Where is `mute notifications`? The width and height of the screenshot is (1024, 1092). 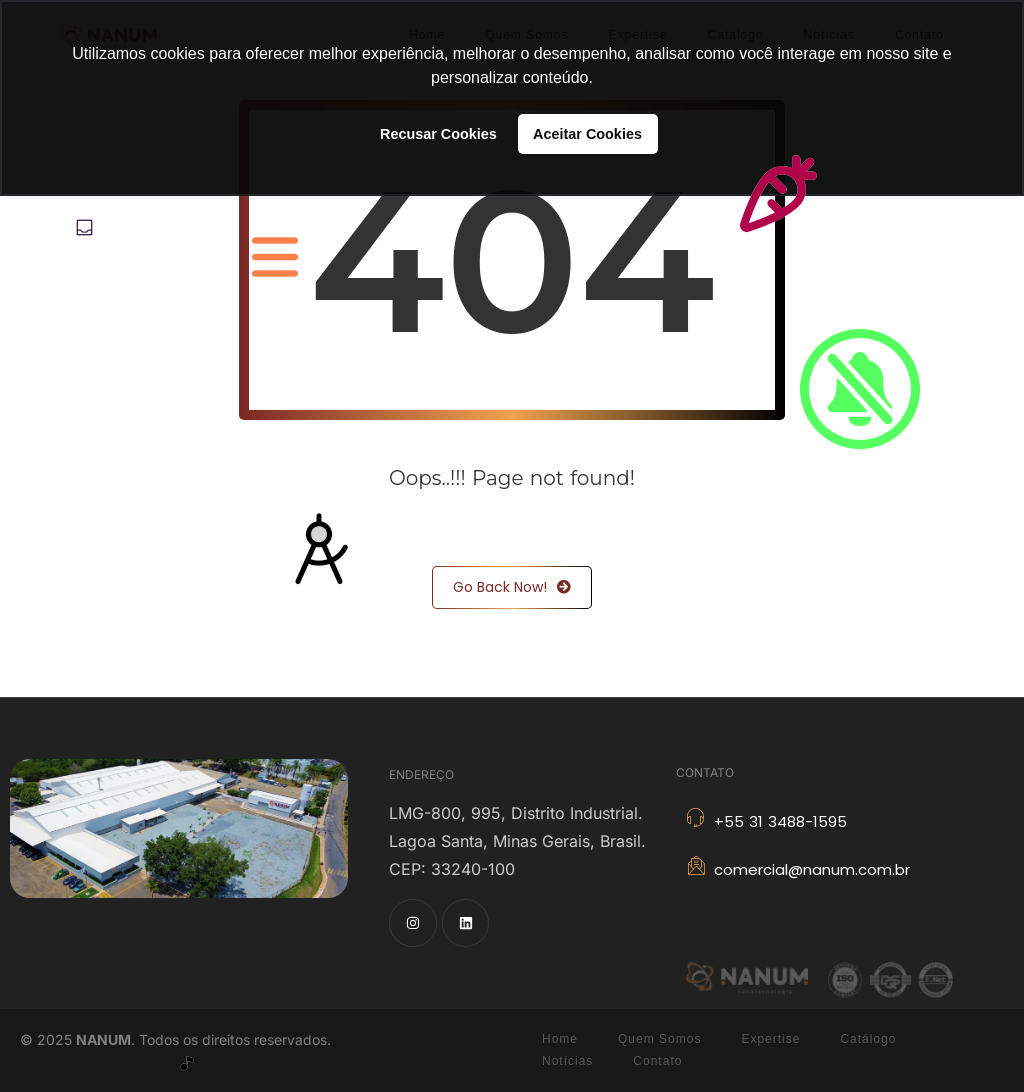 mute notifications is located at coordinates (860, 389).